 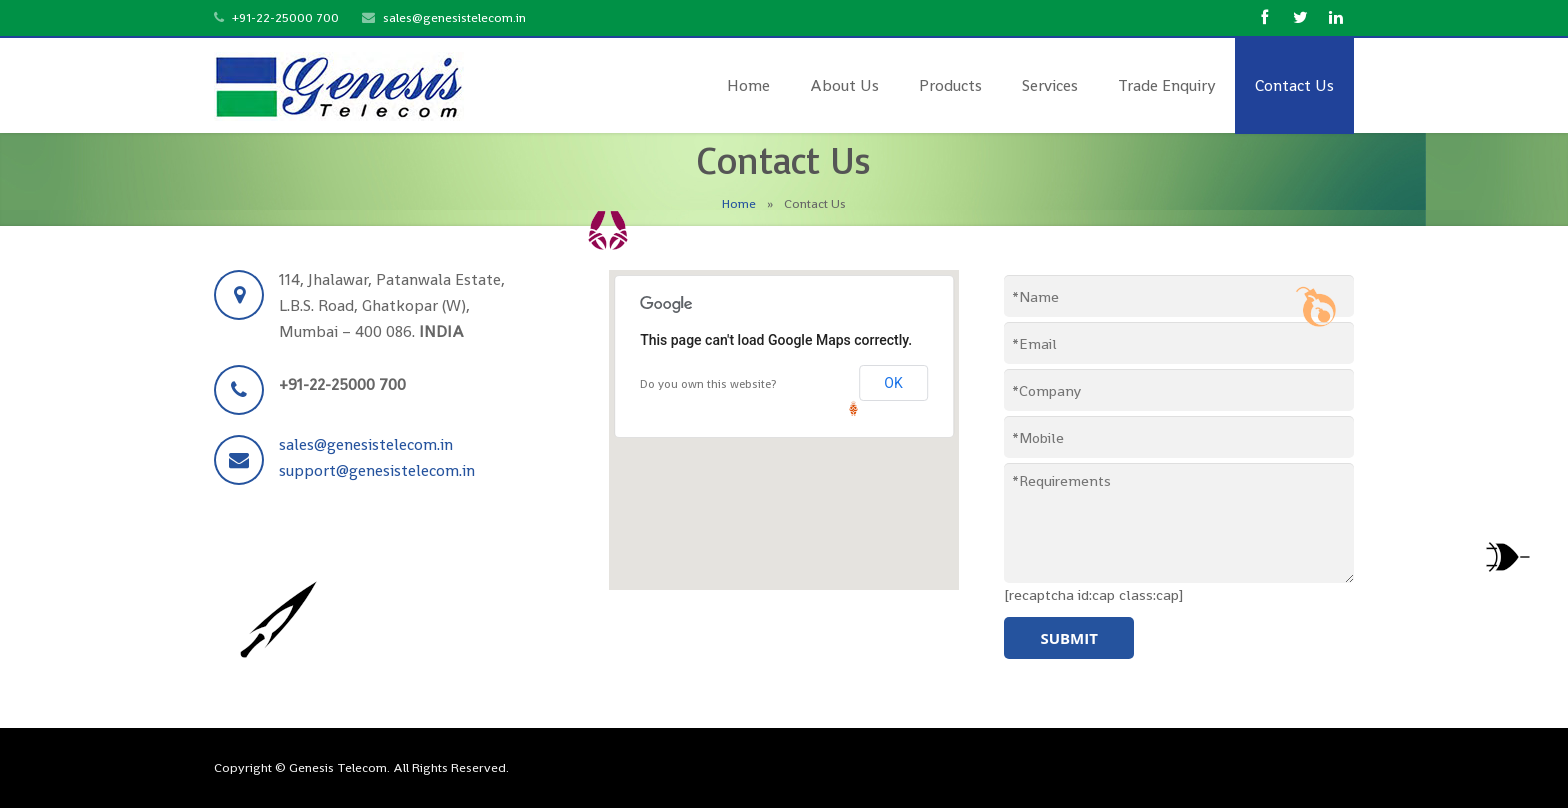 I want to click on equip energy sword weapon, so click(x=279, y=619).